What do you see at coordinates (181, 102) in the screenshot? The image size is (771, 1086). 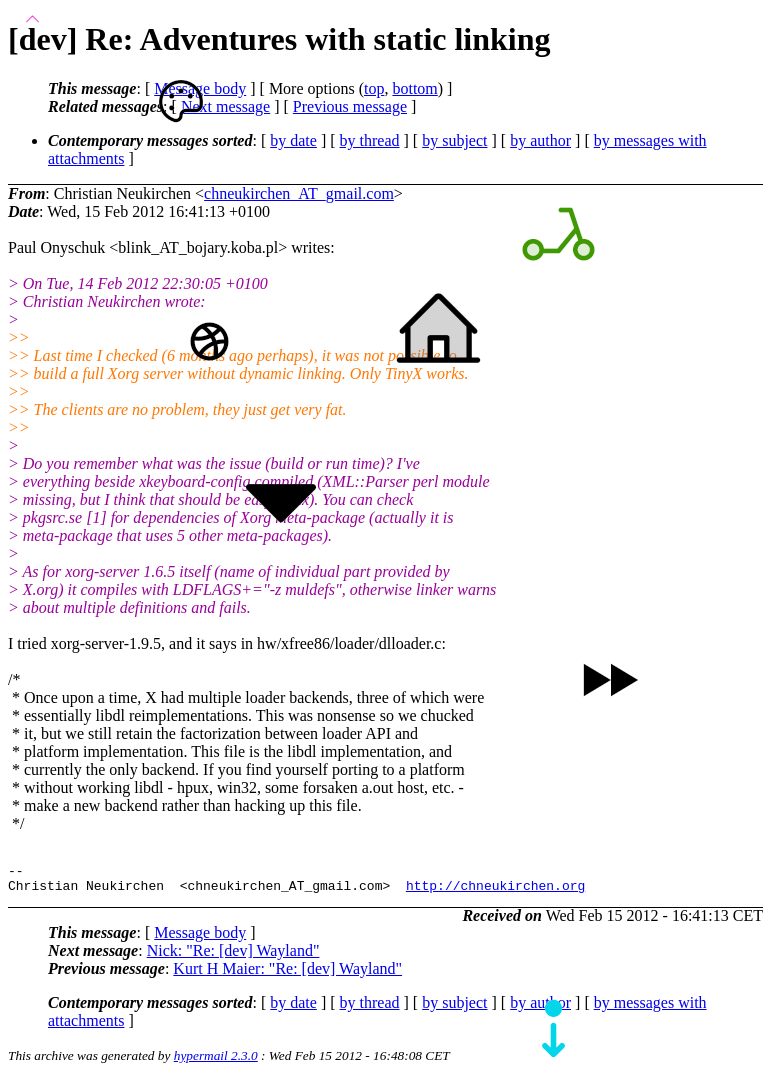 I see `access color or theme customization options` at bounding box center [181, 102].